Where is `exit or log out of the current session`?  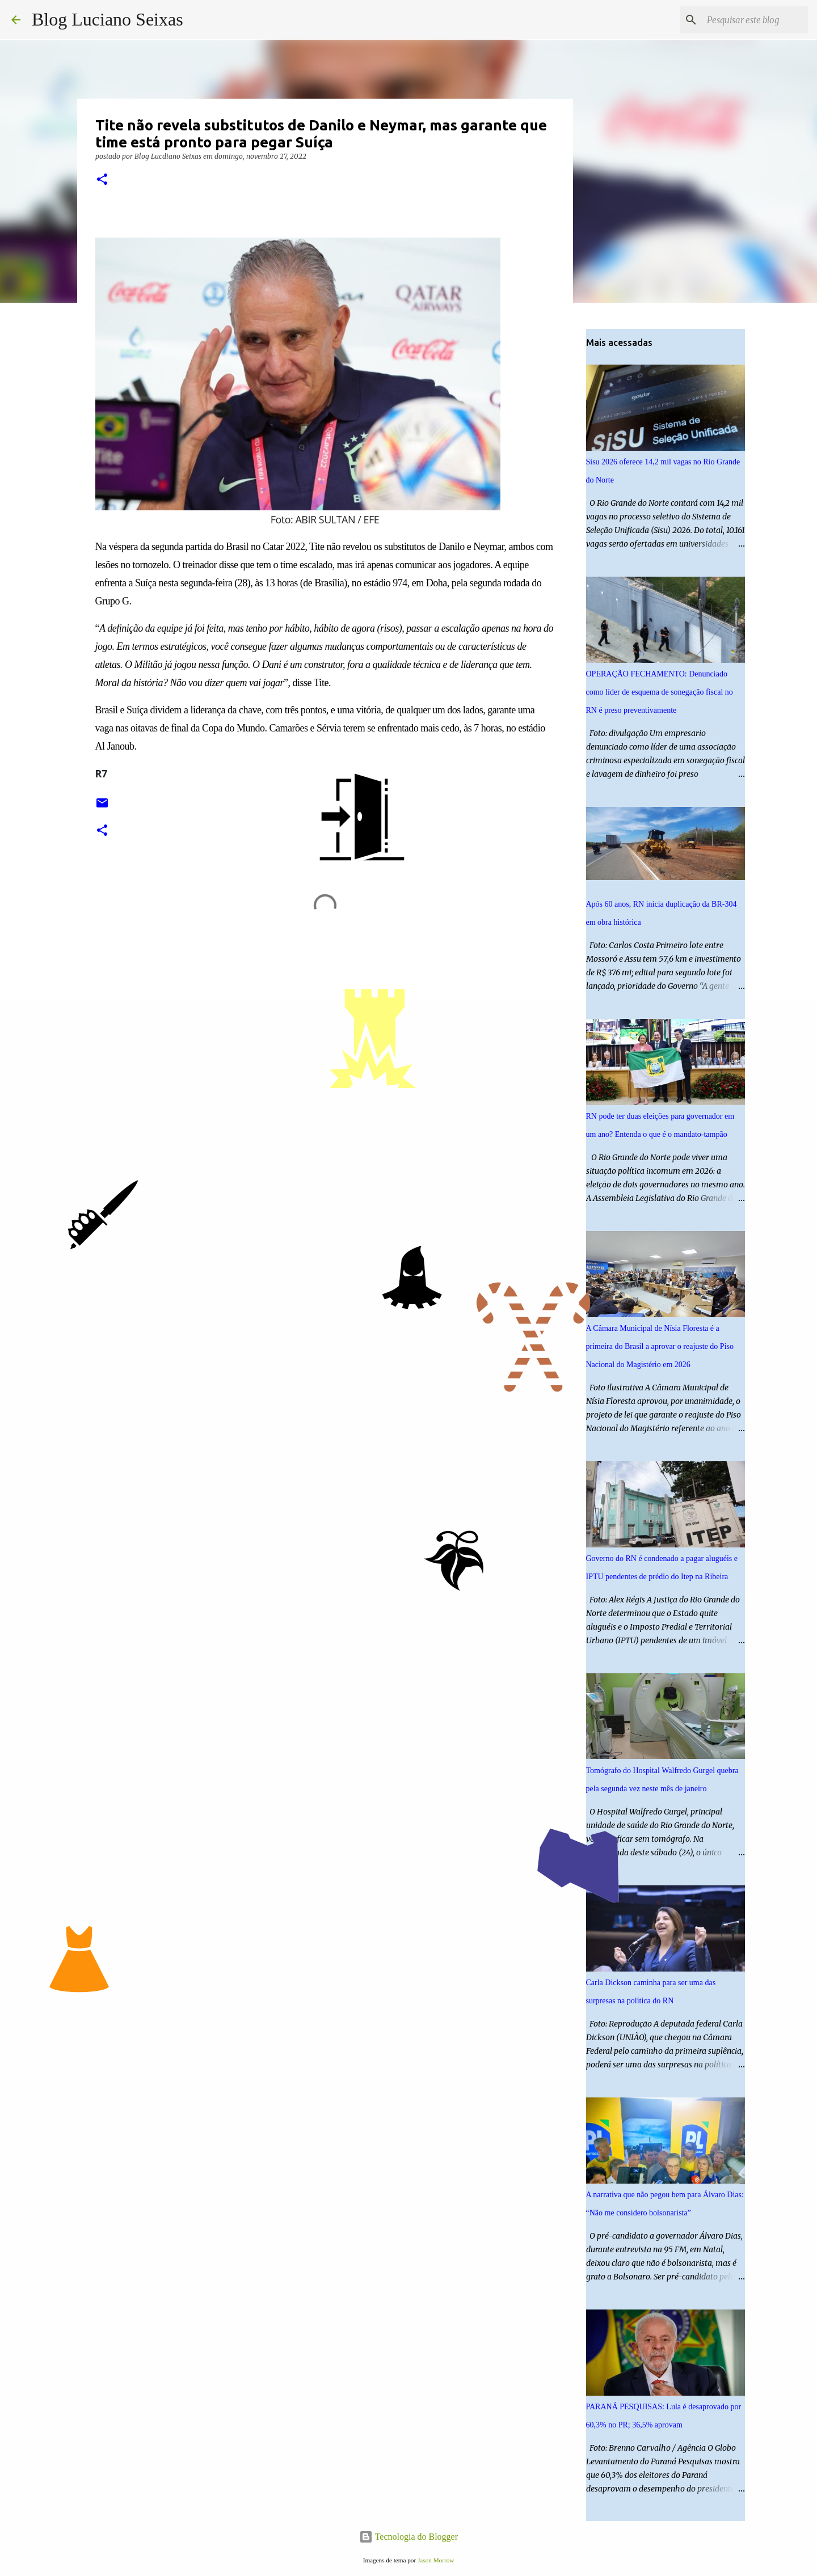
exit or log out of the current session is located at coordinates (362, 817).